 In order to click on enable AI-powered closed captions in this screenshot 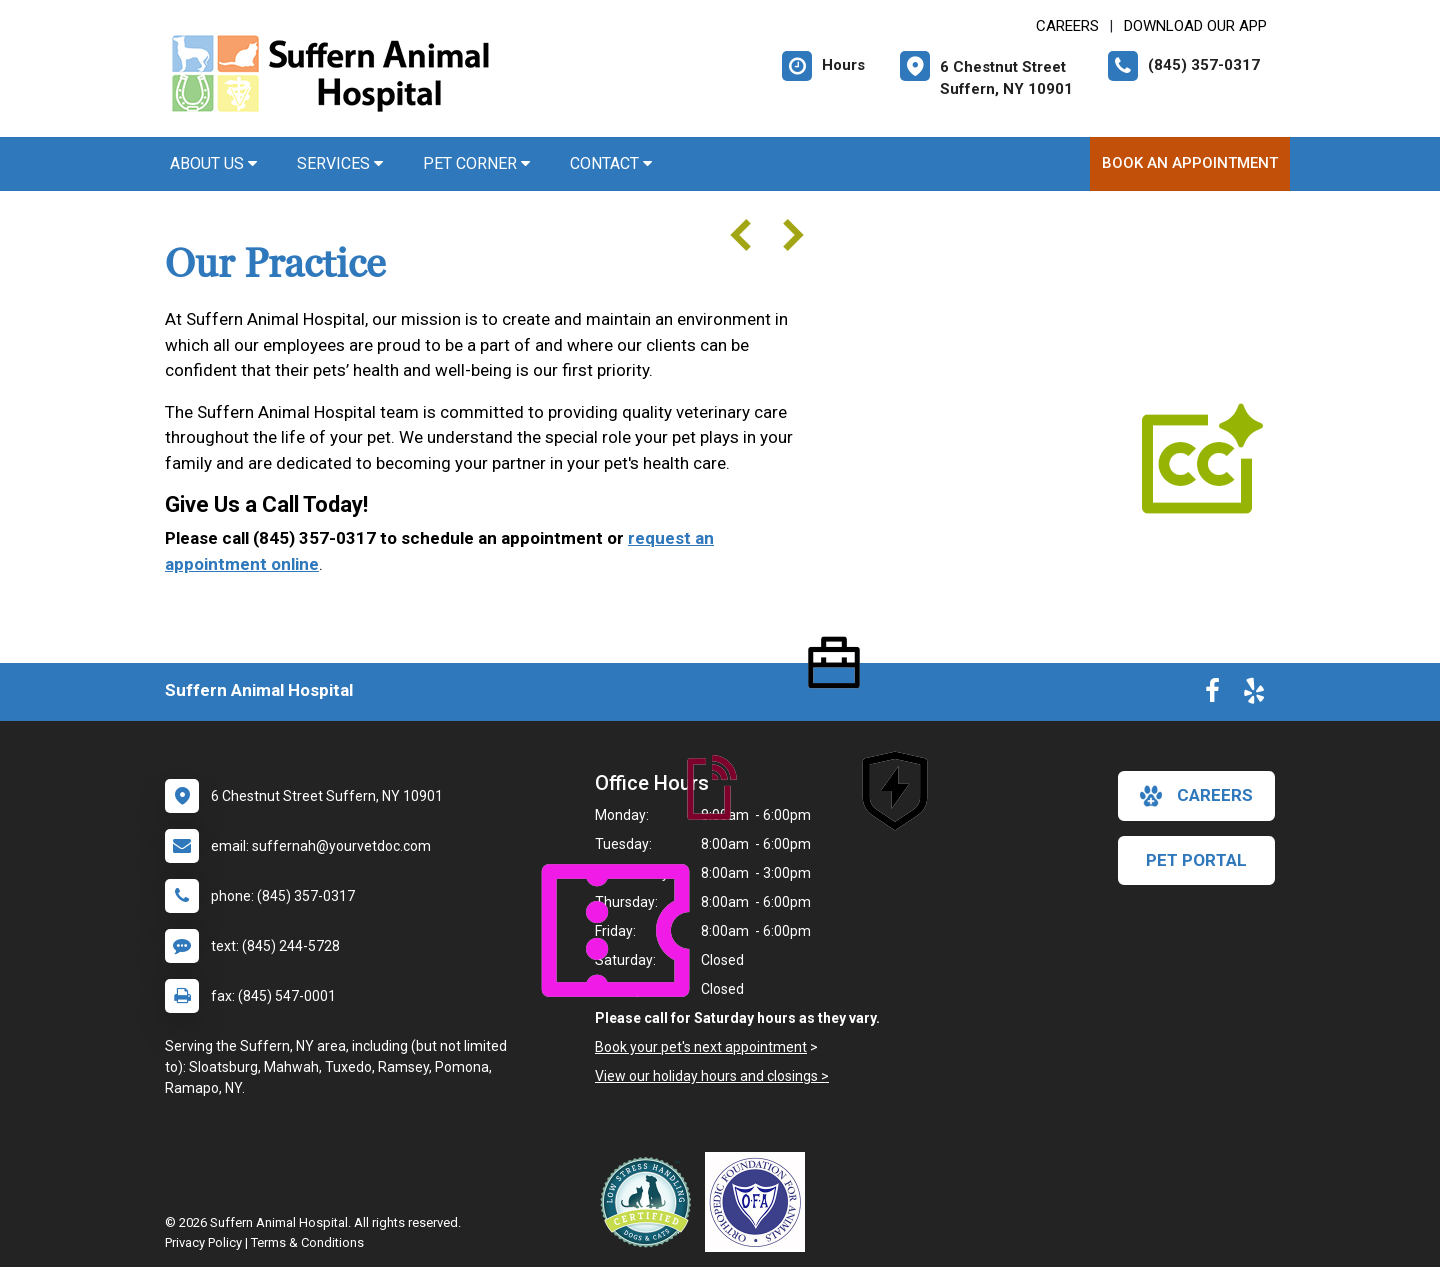, I will do `click(1197, 464)`.